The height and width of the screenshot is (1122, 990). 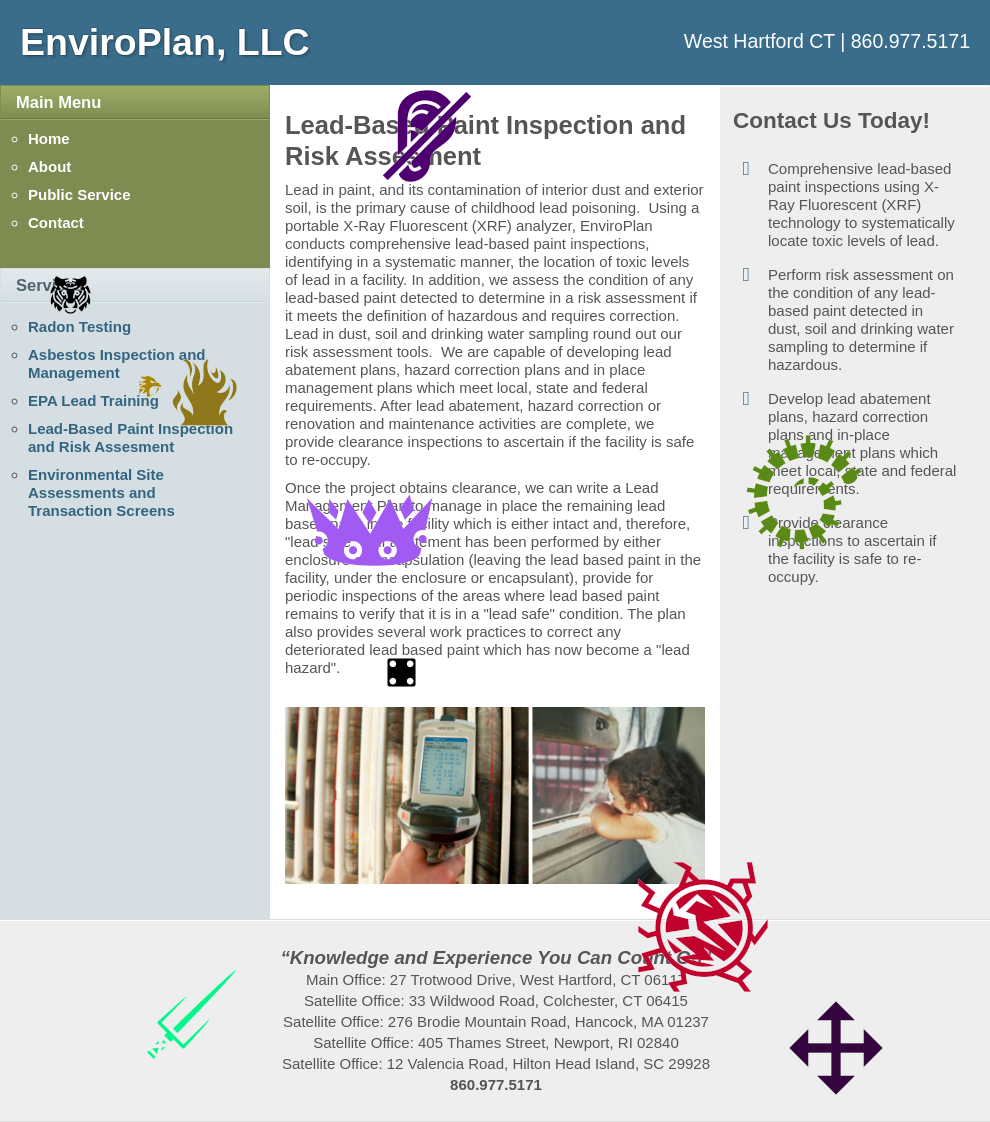 What do you see at coordinates (203, 392) in the screenshot?
I see `indicates a celebration or special event` at bounding box center [203, 392].